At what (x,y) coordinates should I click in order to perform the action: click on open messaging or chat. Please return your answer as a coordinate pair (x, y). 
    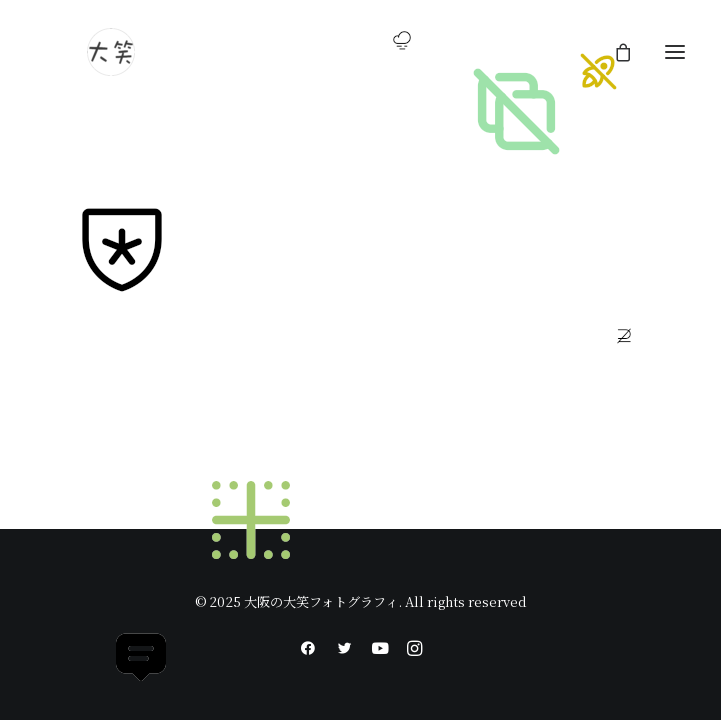
    Looking at the image, I should click on (141, 656).